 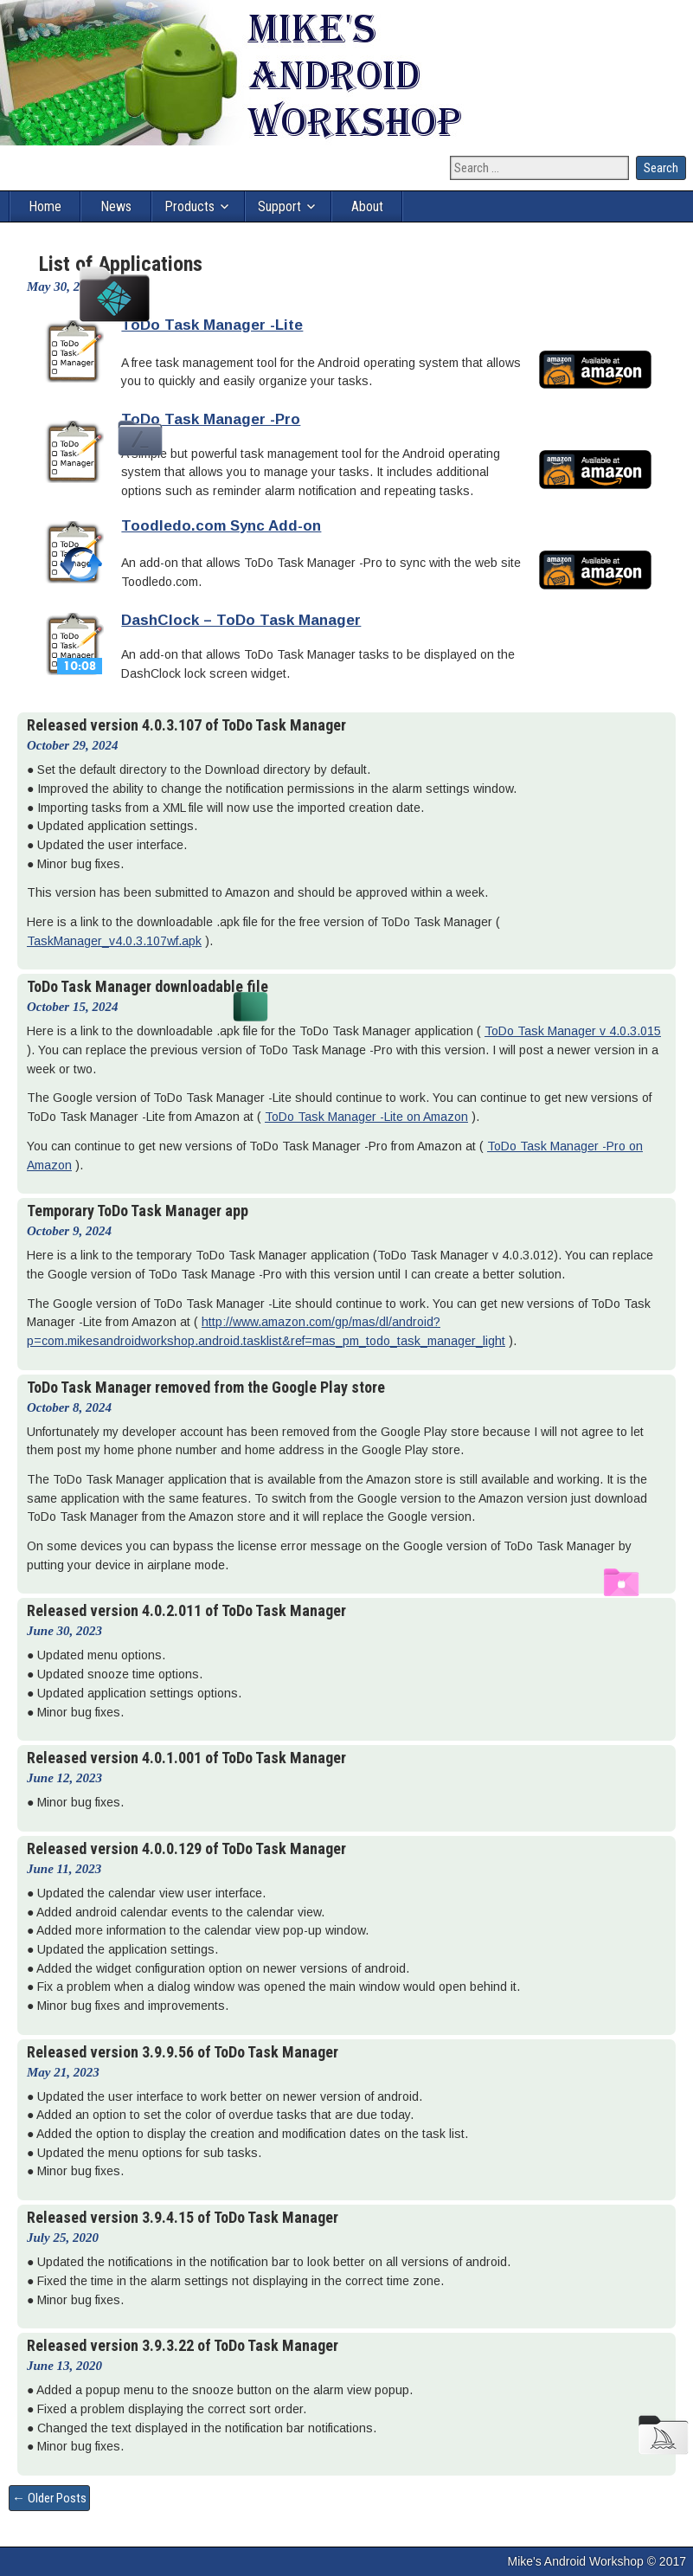 I want to click on open android marshmallow system folder, so click(x=621, y=1583).